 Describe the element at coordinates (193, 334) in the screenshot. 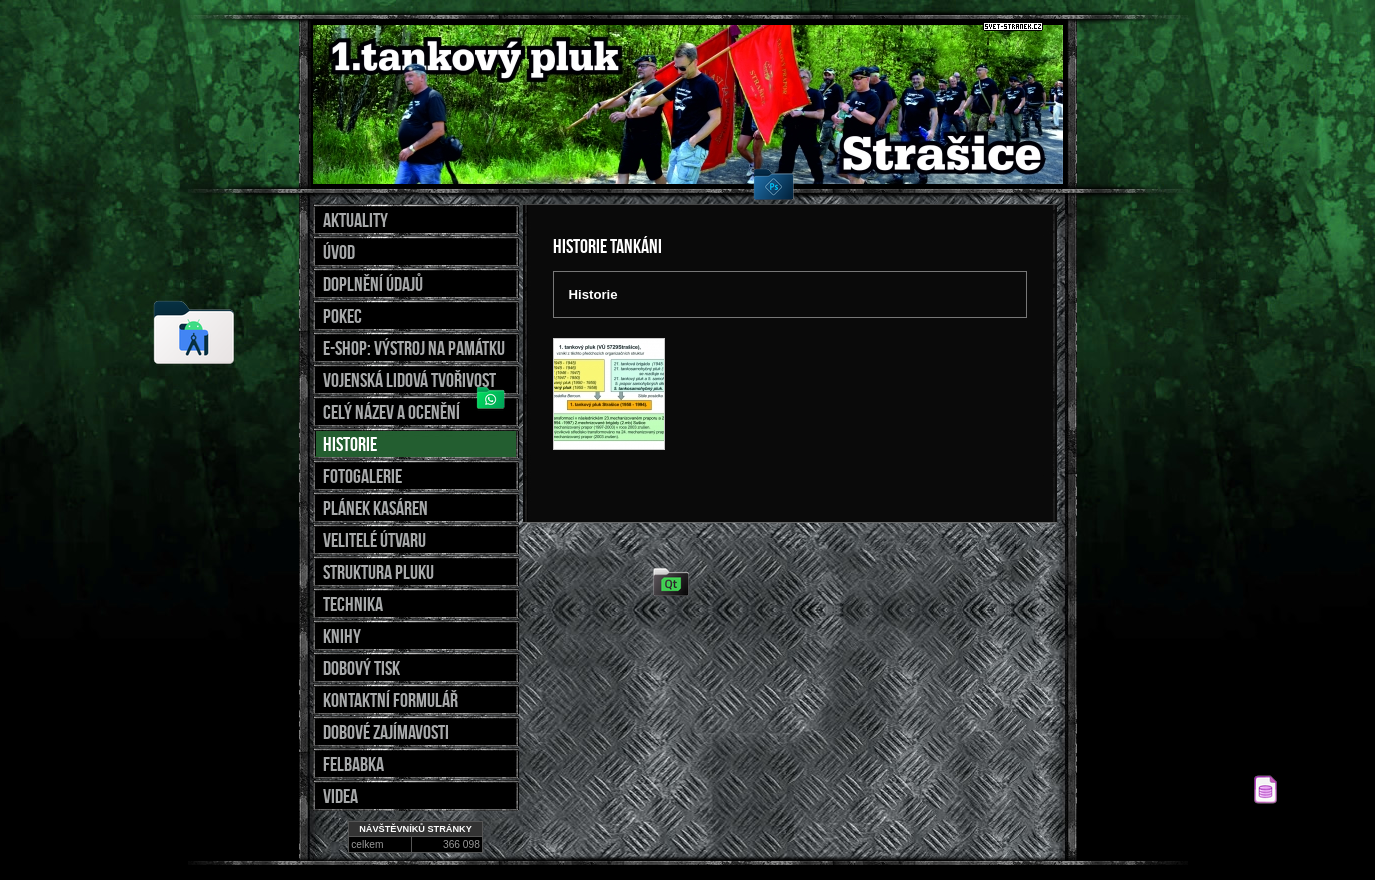

I see `open android studio projects folder` at that location.